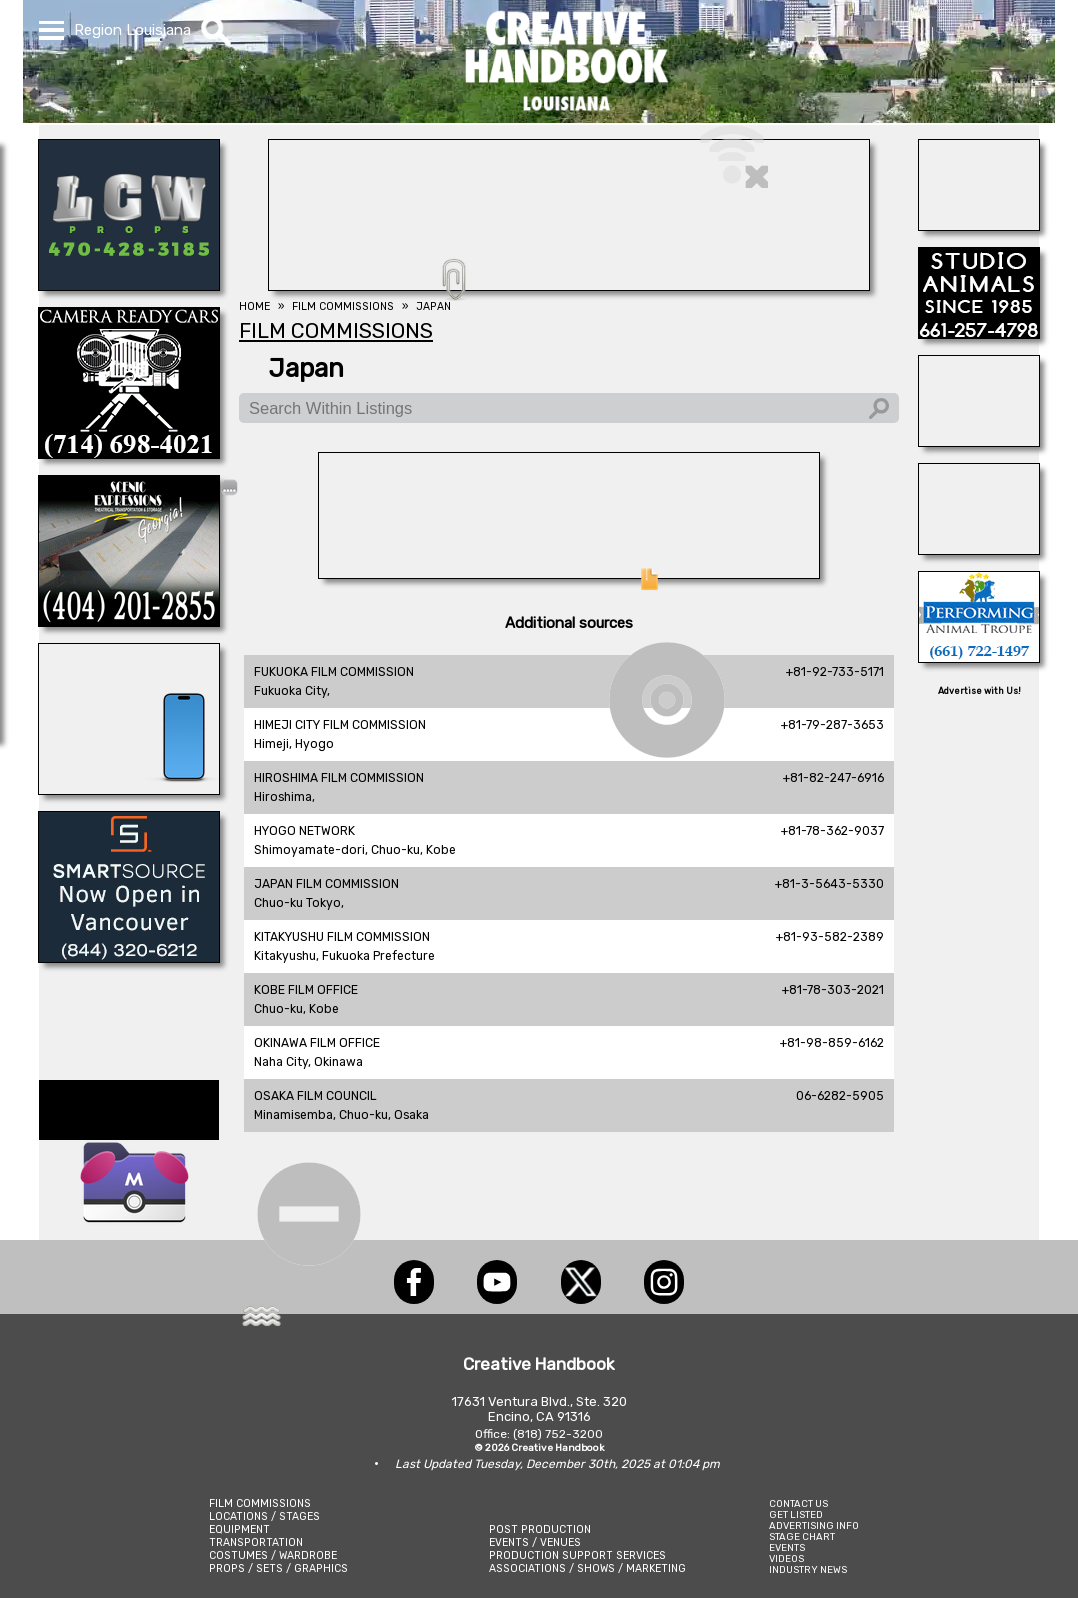 This screenshot has height=1598, width=1078. What do you see at coordinates (453, 278) in the screenshot?
I see `indicates an email has an attachment` at bounding box center [453, 278].